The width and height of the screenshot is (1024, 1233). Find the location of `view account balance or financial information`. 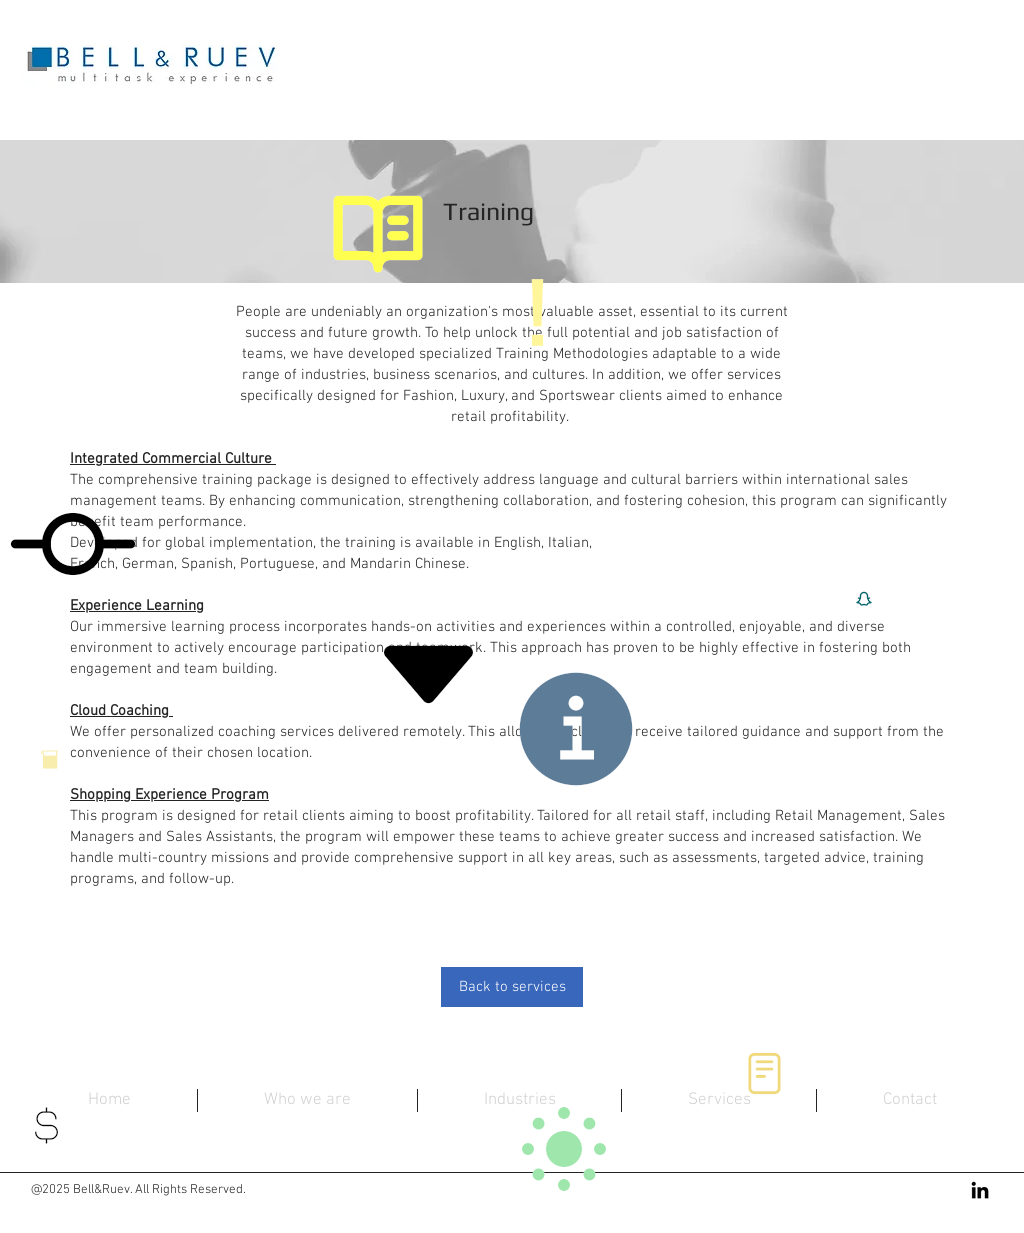

view account balance or financial information is located at coordinates (46, 1125).